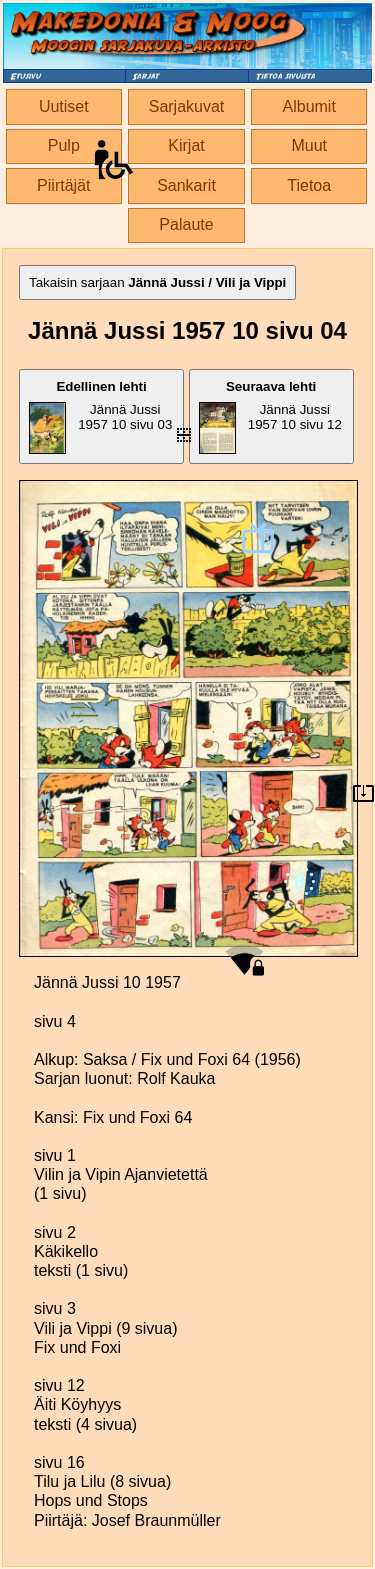  I want to click on download system update, so click(363, 793).